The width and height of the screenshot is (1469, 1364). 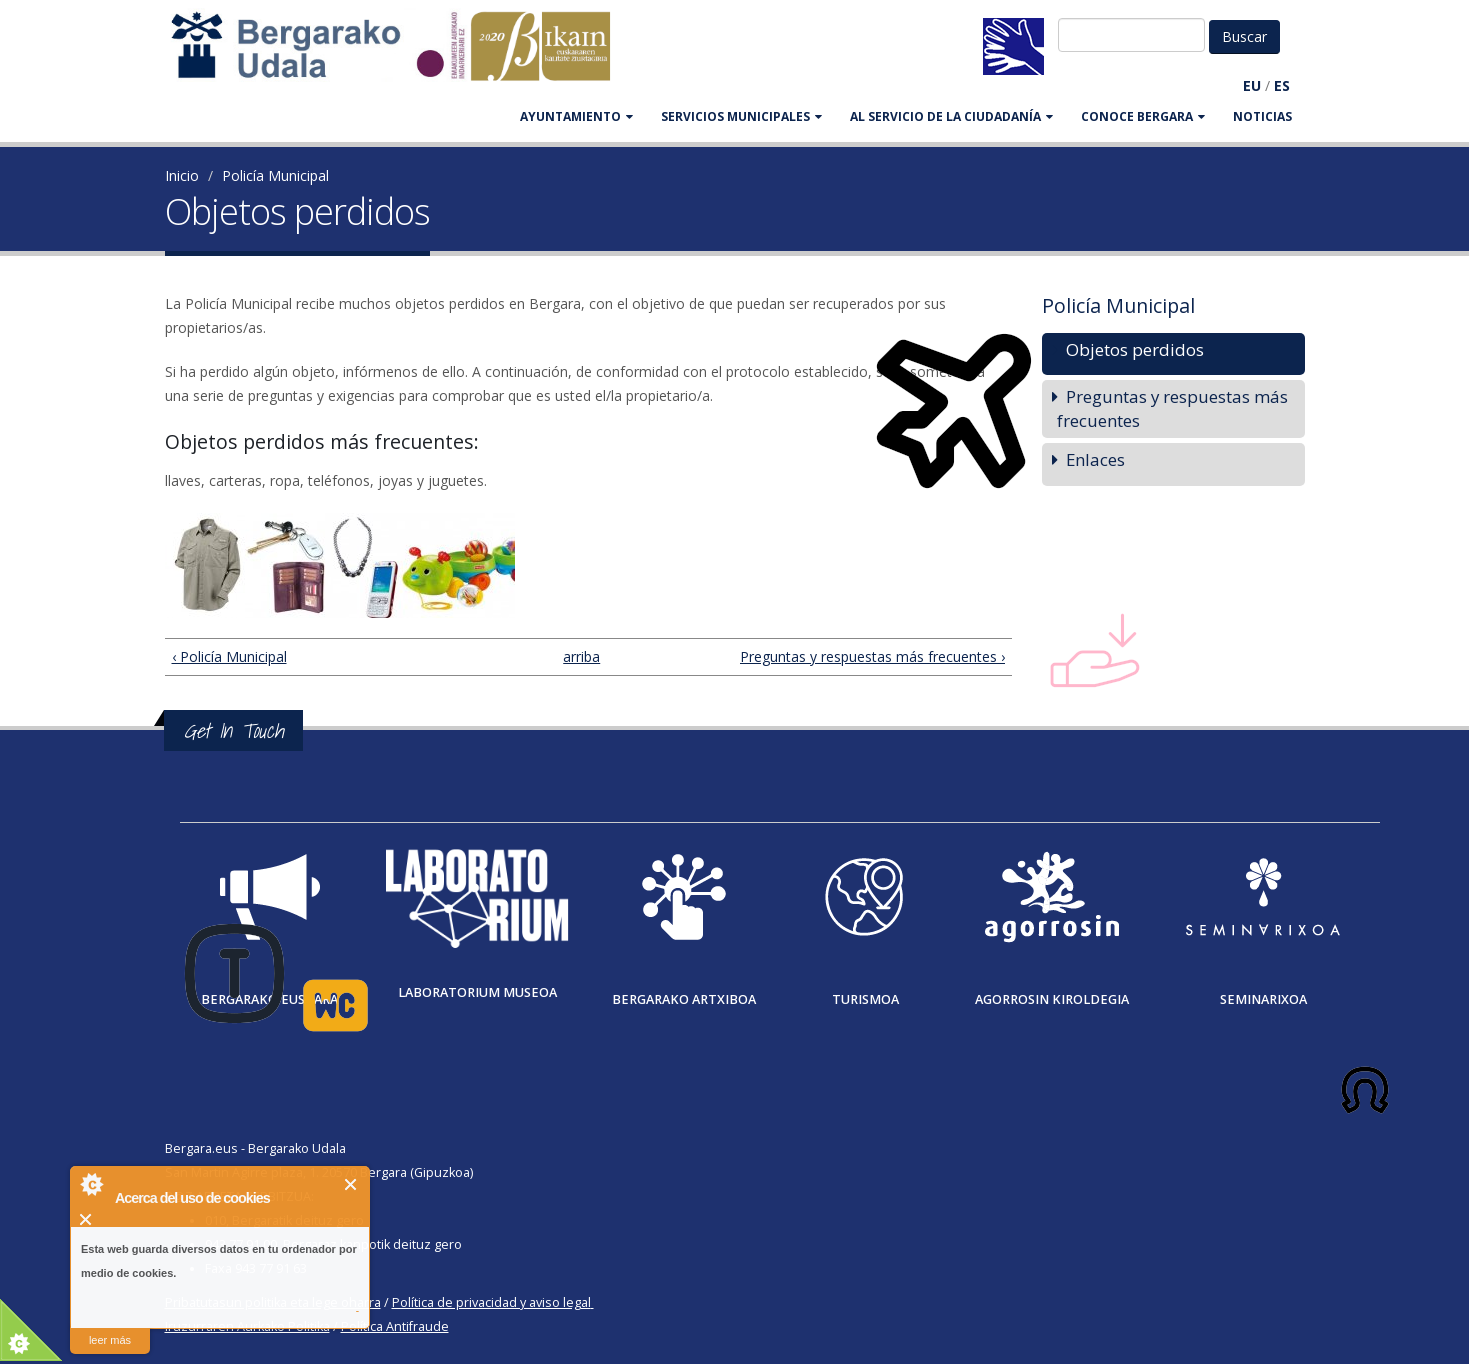 What do you see at coordinates (1098, 655) in the screenshot?
I see `receive or accept an incoming item` at bounding box center [1098, 655].